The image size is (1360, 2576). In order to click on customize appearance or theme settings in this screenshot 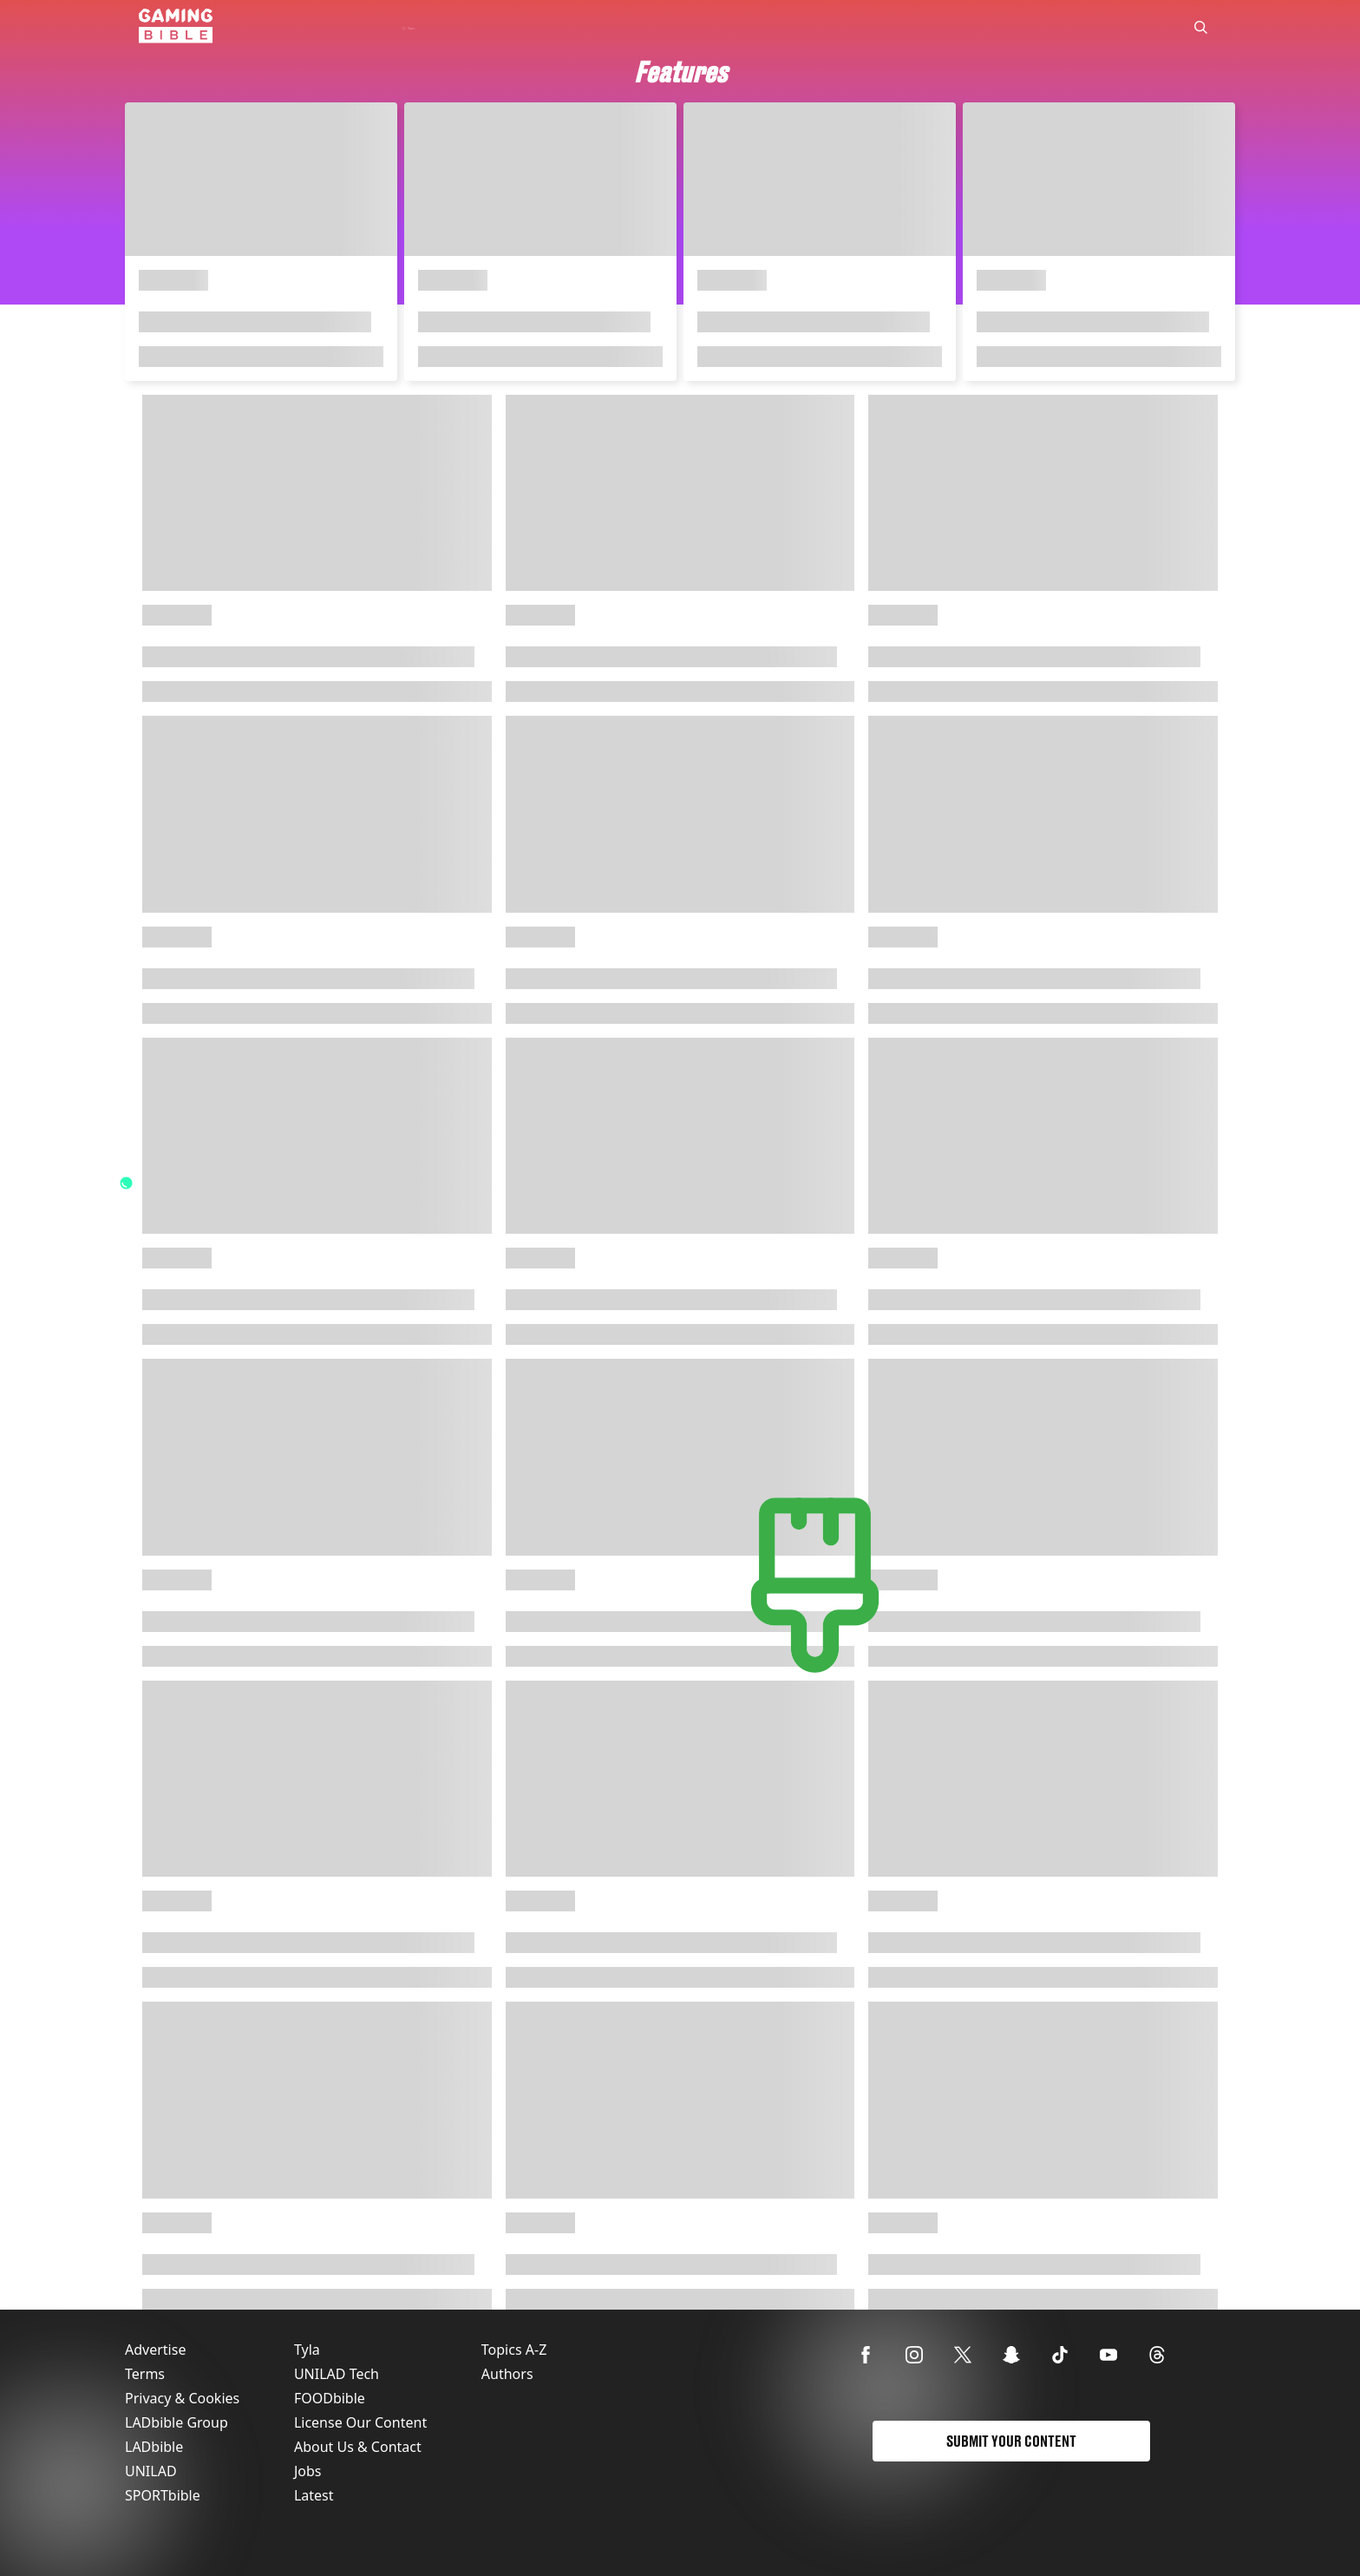, I will do `click(814, 1585)`.